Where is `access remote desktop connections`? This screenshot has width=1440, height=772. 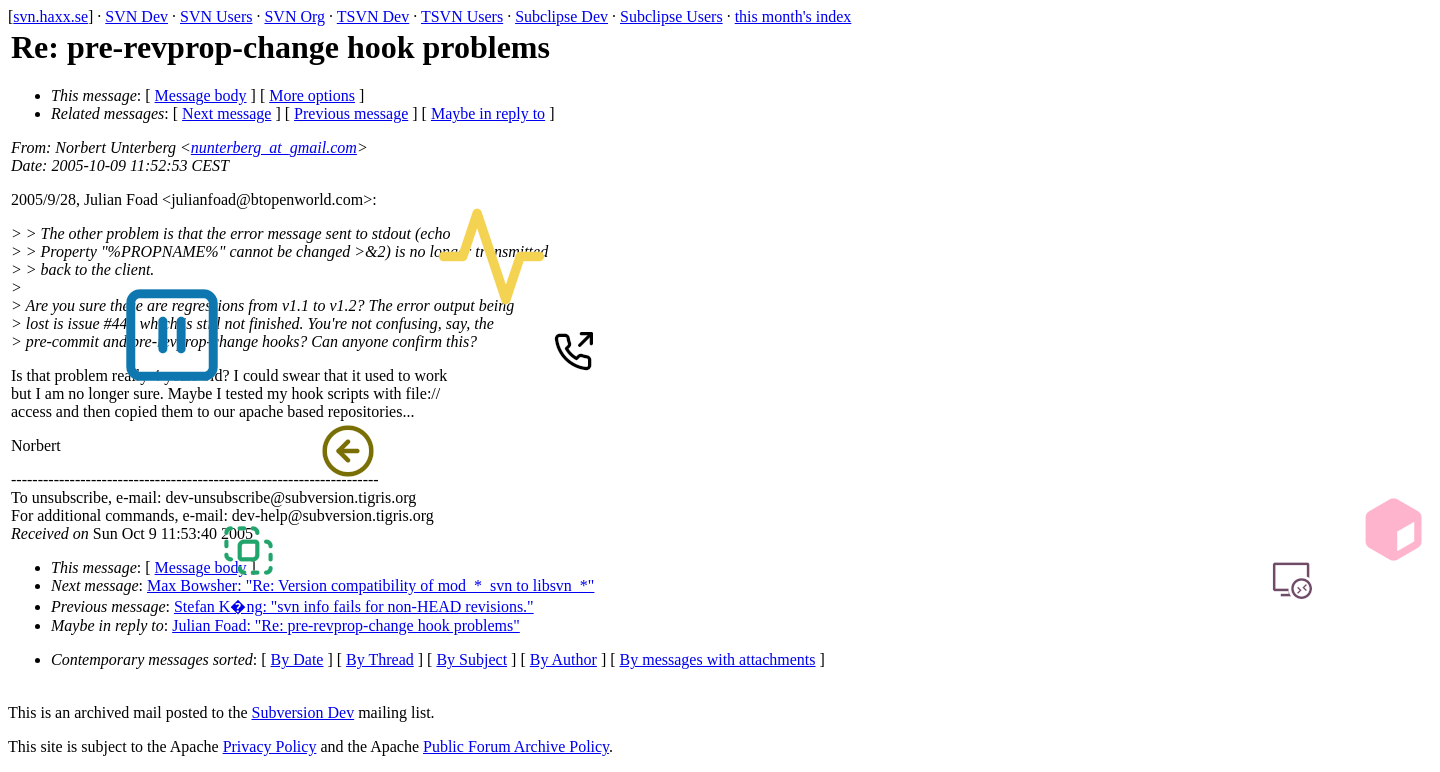
access remote desktop connections is located at coordinates (1292, 579).